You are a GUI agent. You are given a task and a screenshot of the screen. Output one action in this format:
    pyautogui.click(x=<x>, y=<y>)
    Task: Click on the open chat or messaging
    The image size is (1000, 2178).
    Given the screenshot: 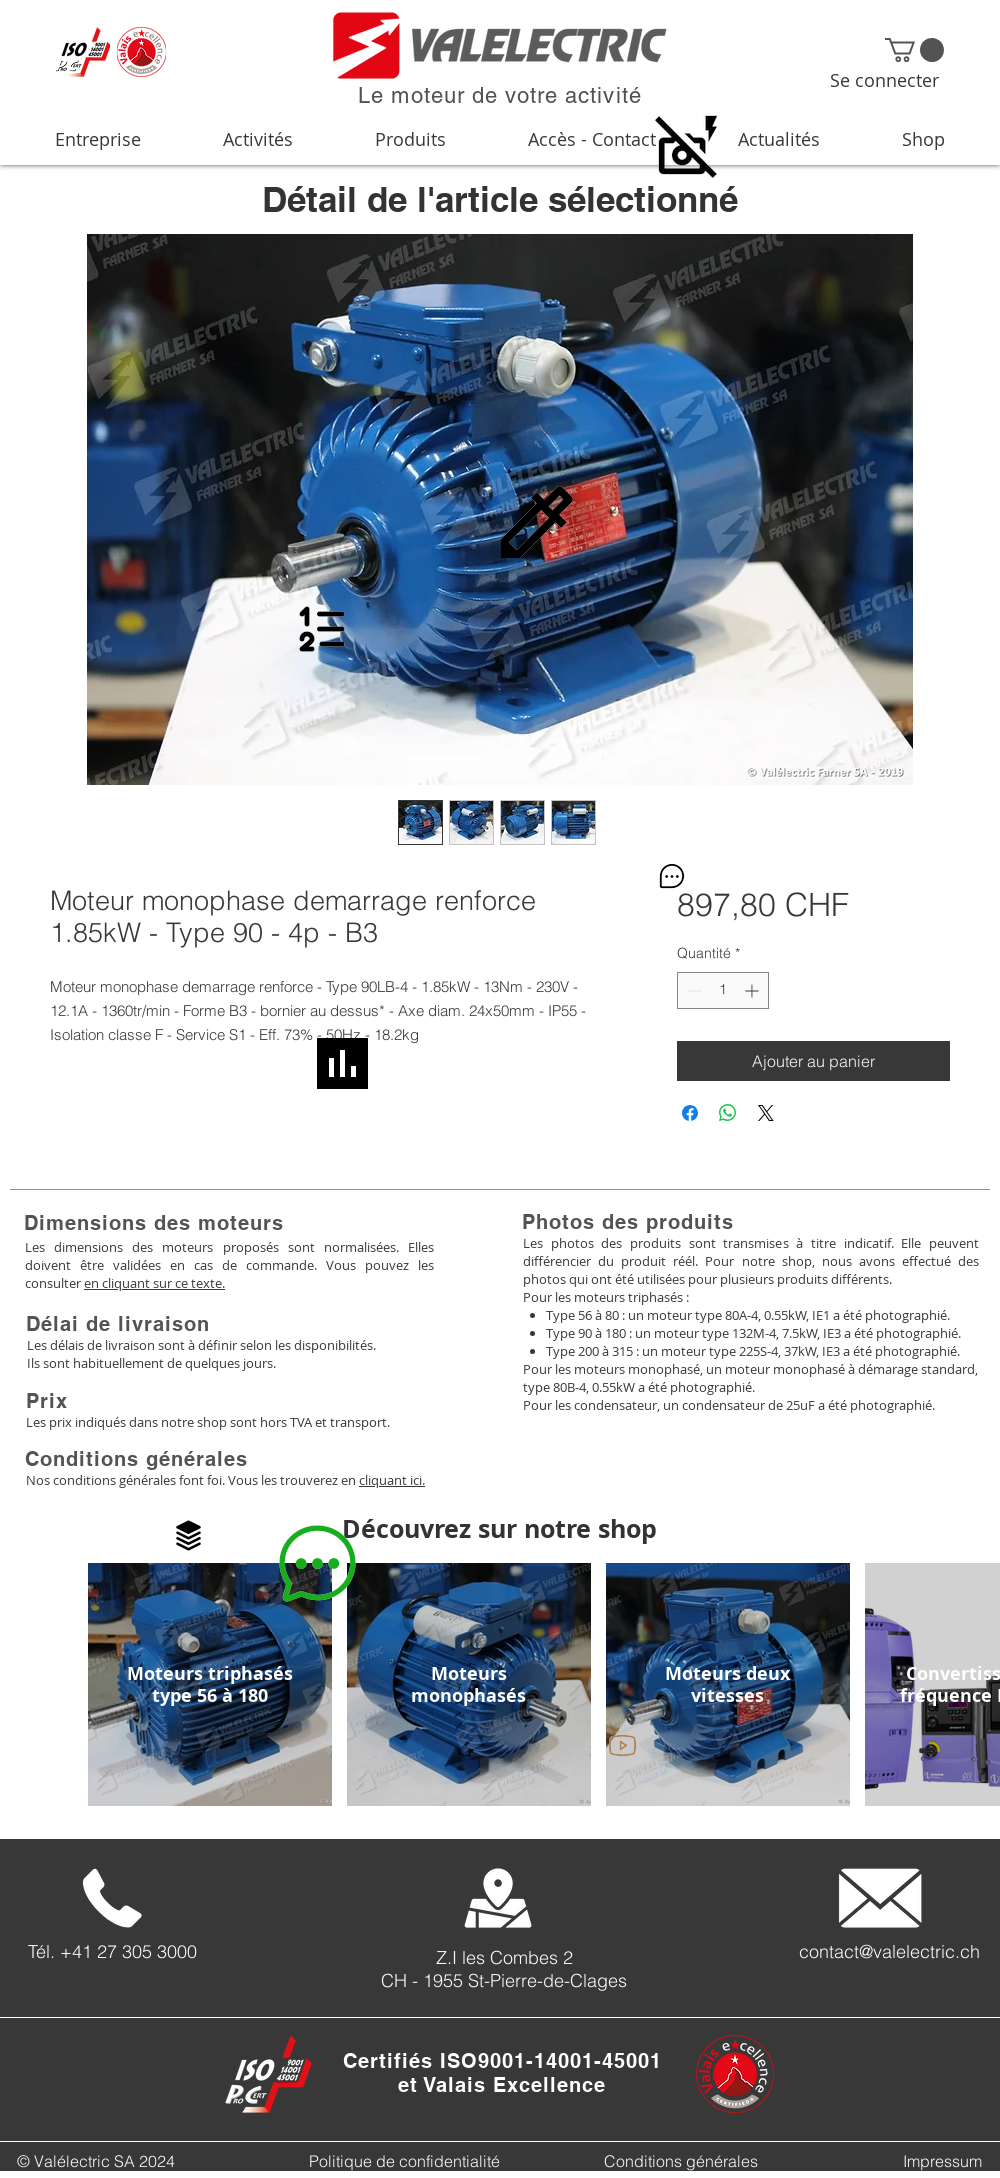 What is the action you would take?
    pyautogui.click(x=317, y=1563)
    